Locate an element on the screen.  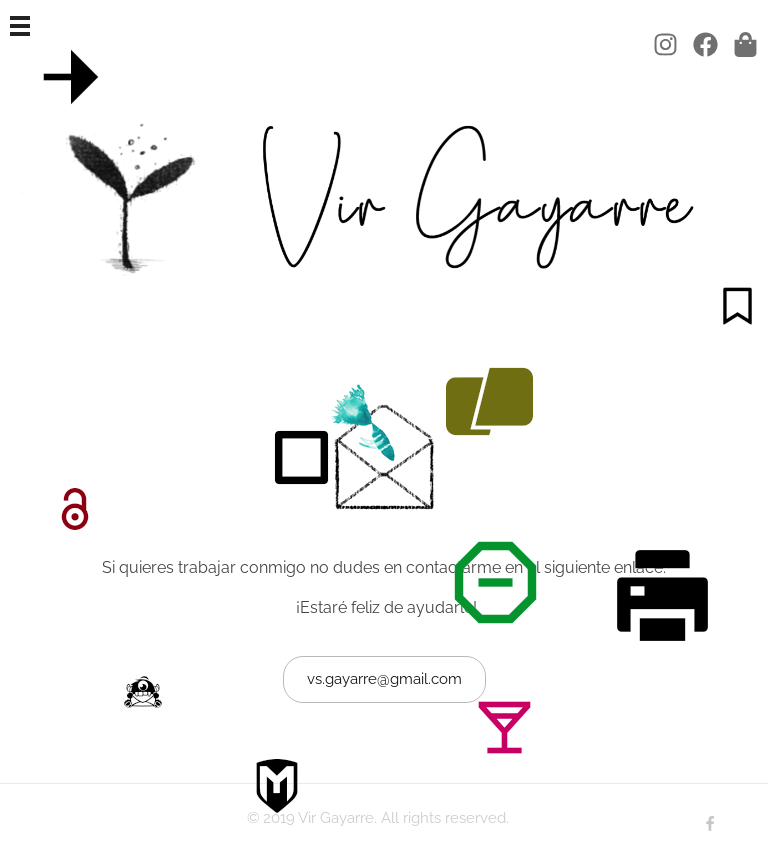
indicates open access content available without subscription is located at coordinates (75, 509).